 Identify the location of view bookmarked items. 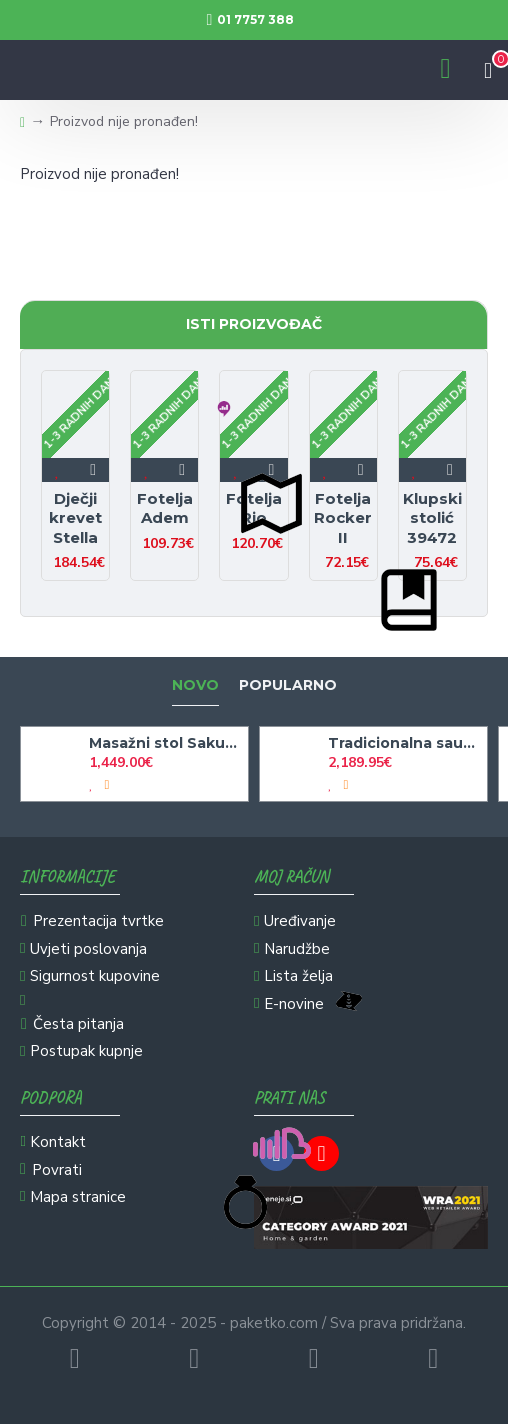
(409, 600).